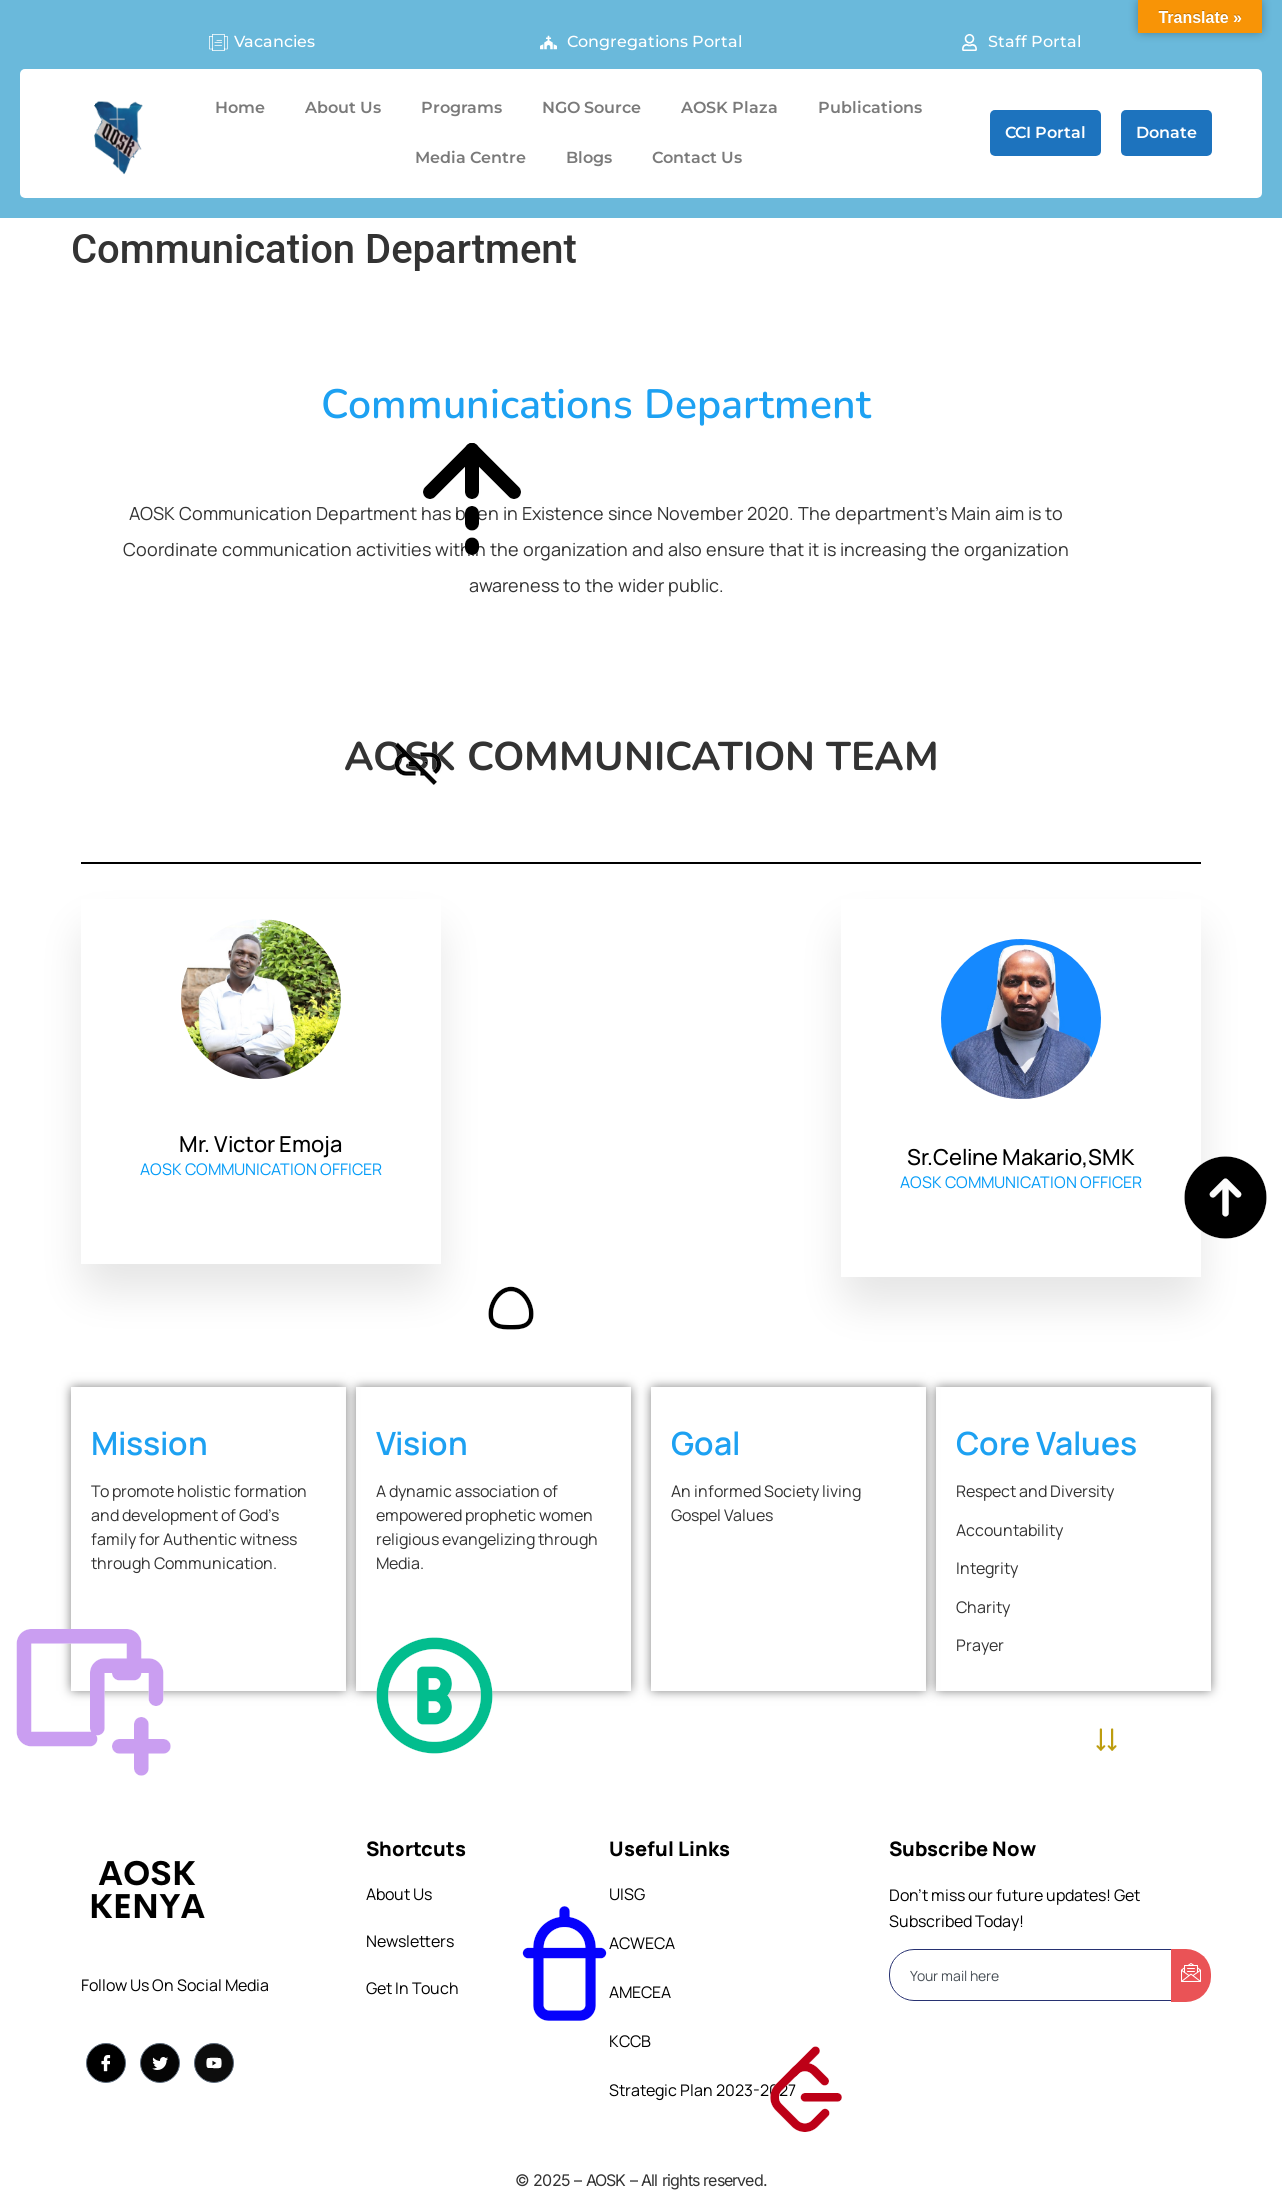  Describe the element at coordinates (434, 1695) in the screenshot. I see `indicates item or option labeled "B"` at that location.